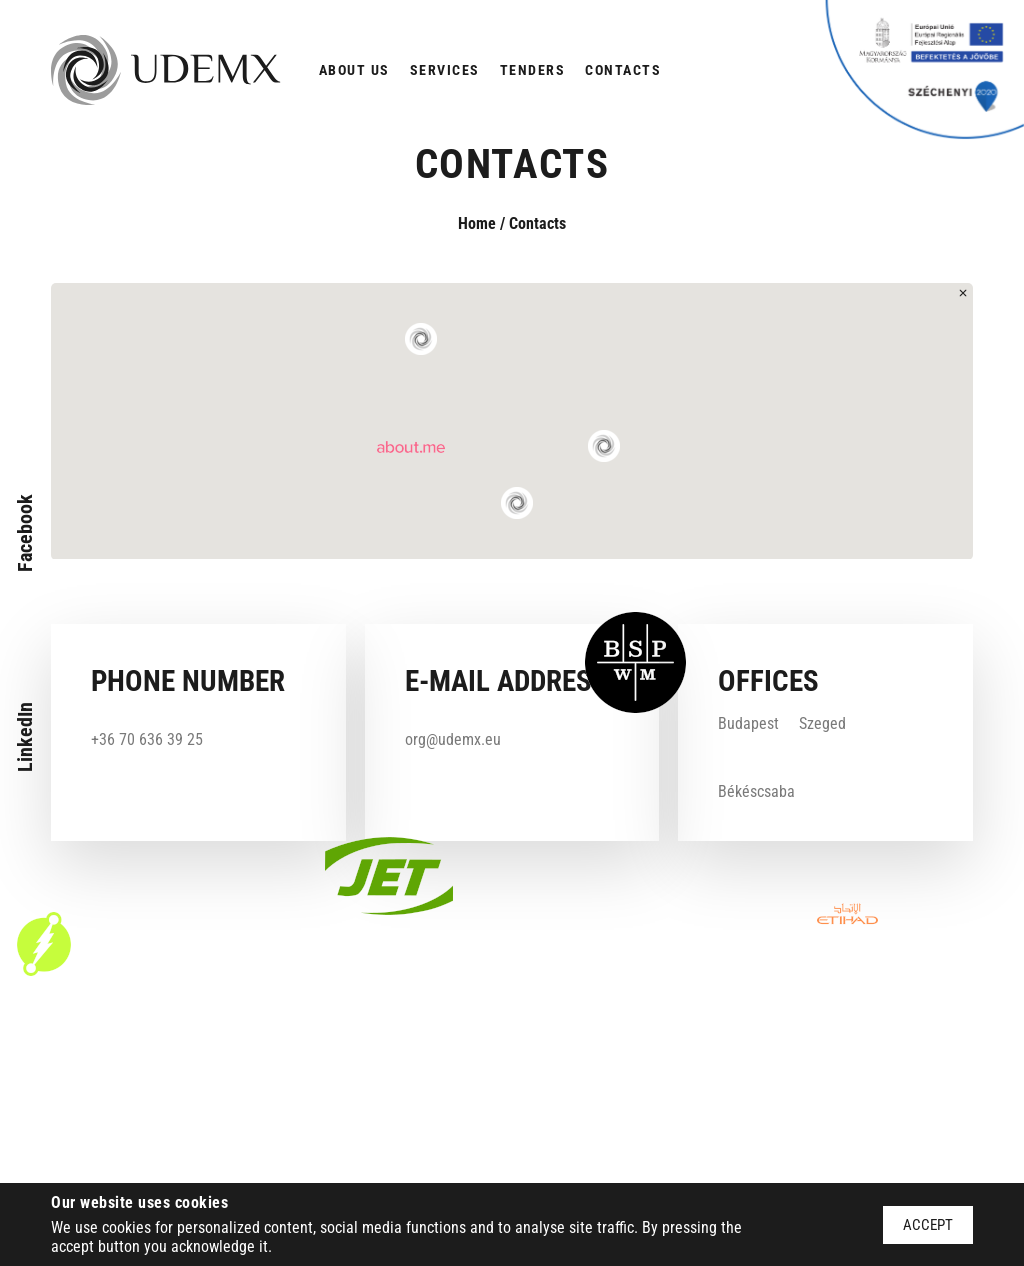 This screenshot has height=1266, width=1024. I want to click on open the Etihad Airways app, so click(847, 913).